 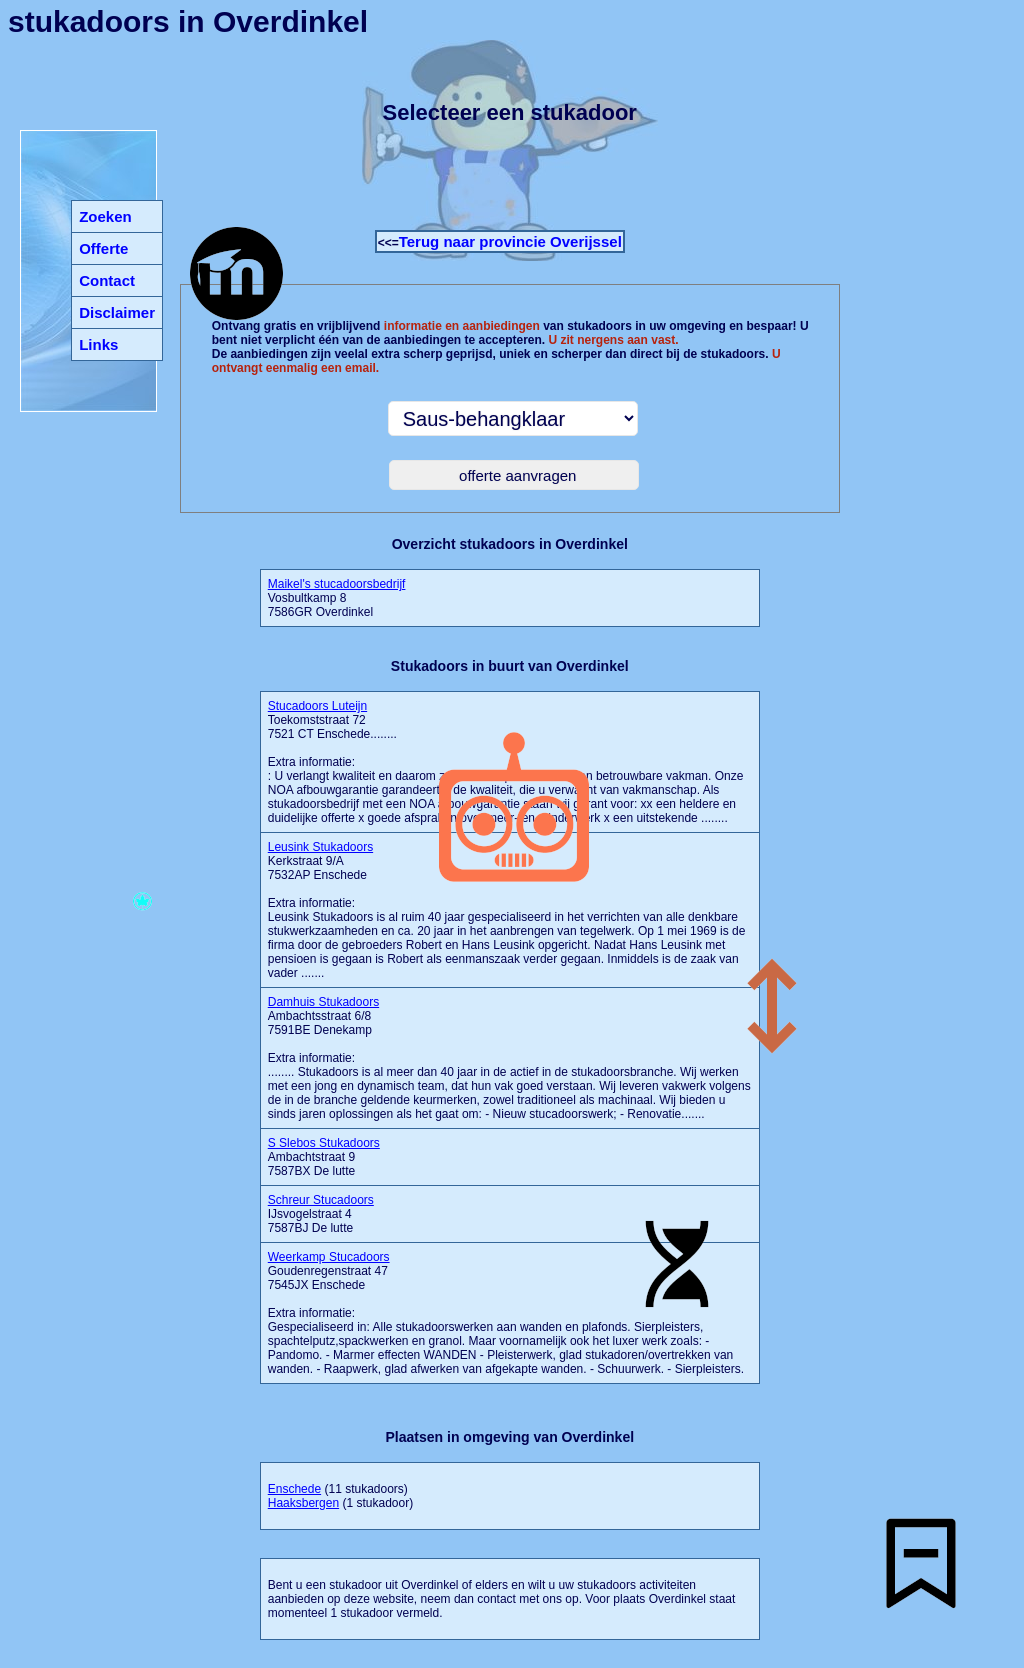 What do you see at coordinates (514, 807) in the screenshot?
I see `probot automation service logo` at bounding box center [514, 807].